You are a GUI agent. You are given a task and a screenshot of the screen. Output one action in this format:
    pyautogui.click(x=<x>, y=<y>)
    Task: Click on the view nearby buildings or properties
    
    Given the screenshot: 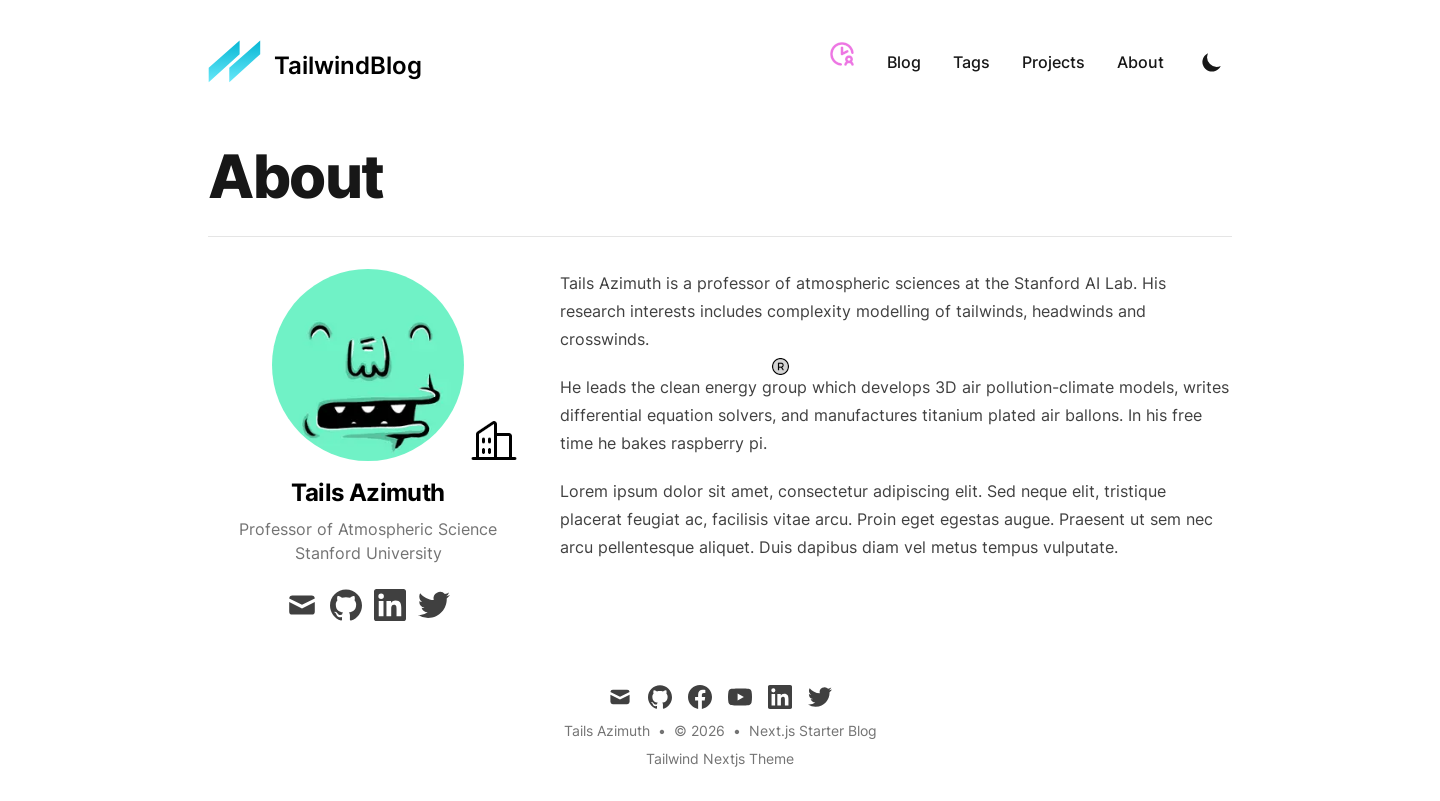 What is the action you would take?
    pyautogui.click(x=494, y=442)
    